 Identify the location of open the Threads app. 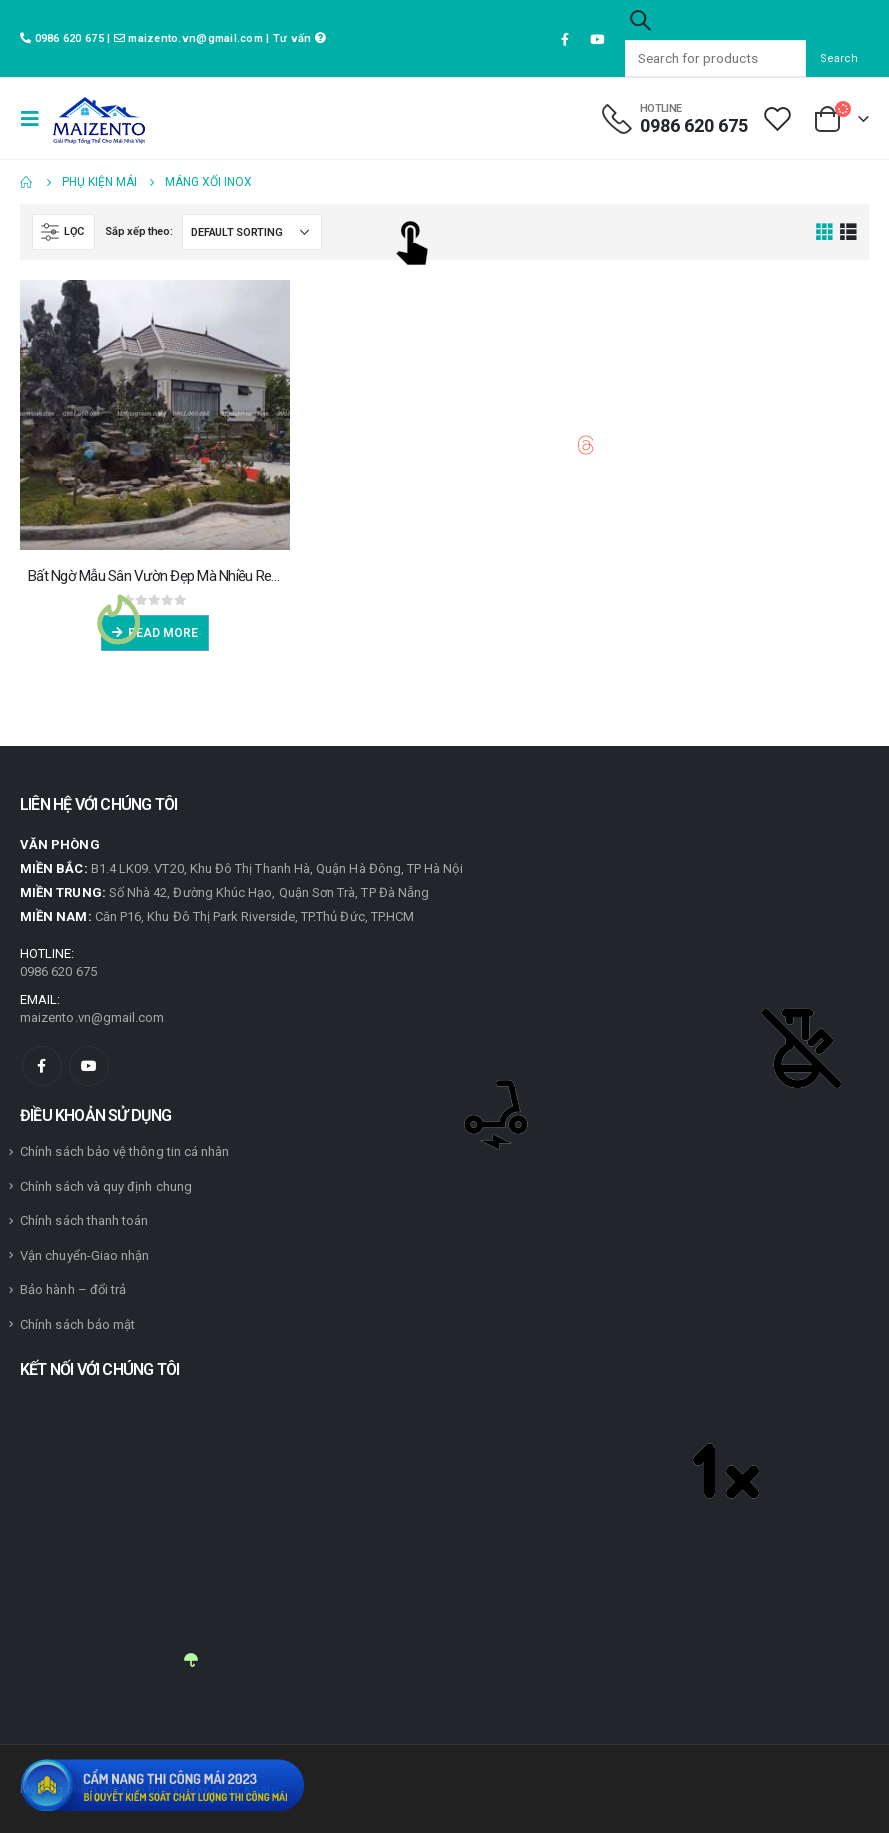
(586, 445).